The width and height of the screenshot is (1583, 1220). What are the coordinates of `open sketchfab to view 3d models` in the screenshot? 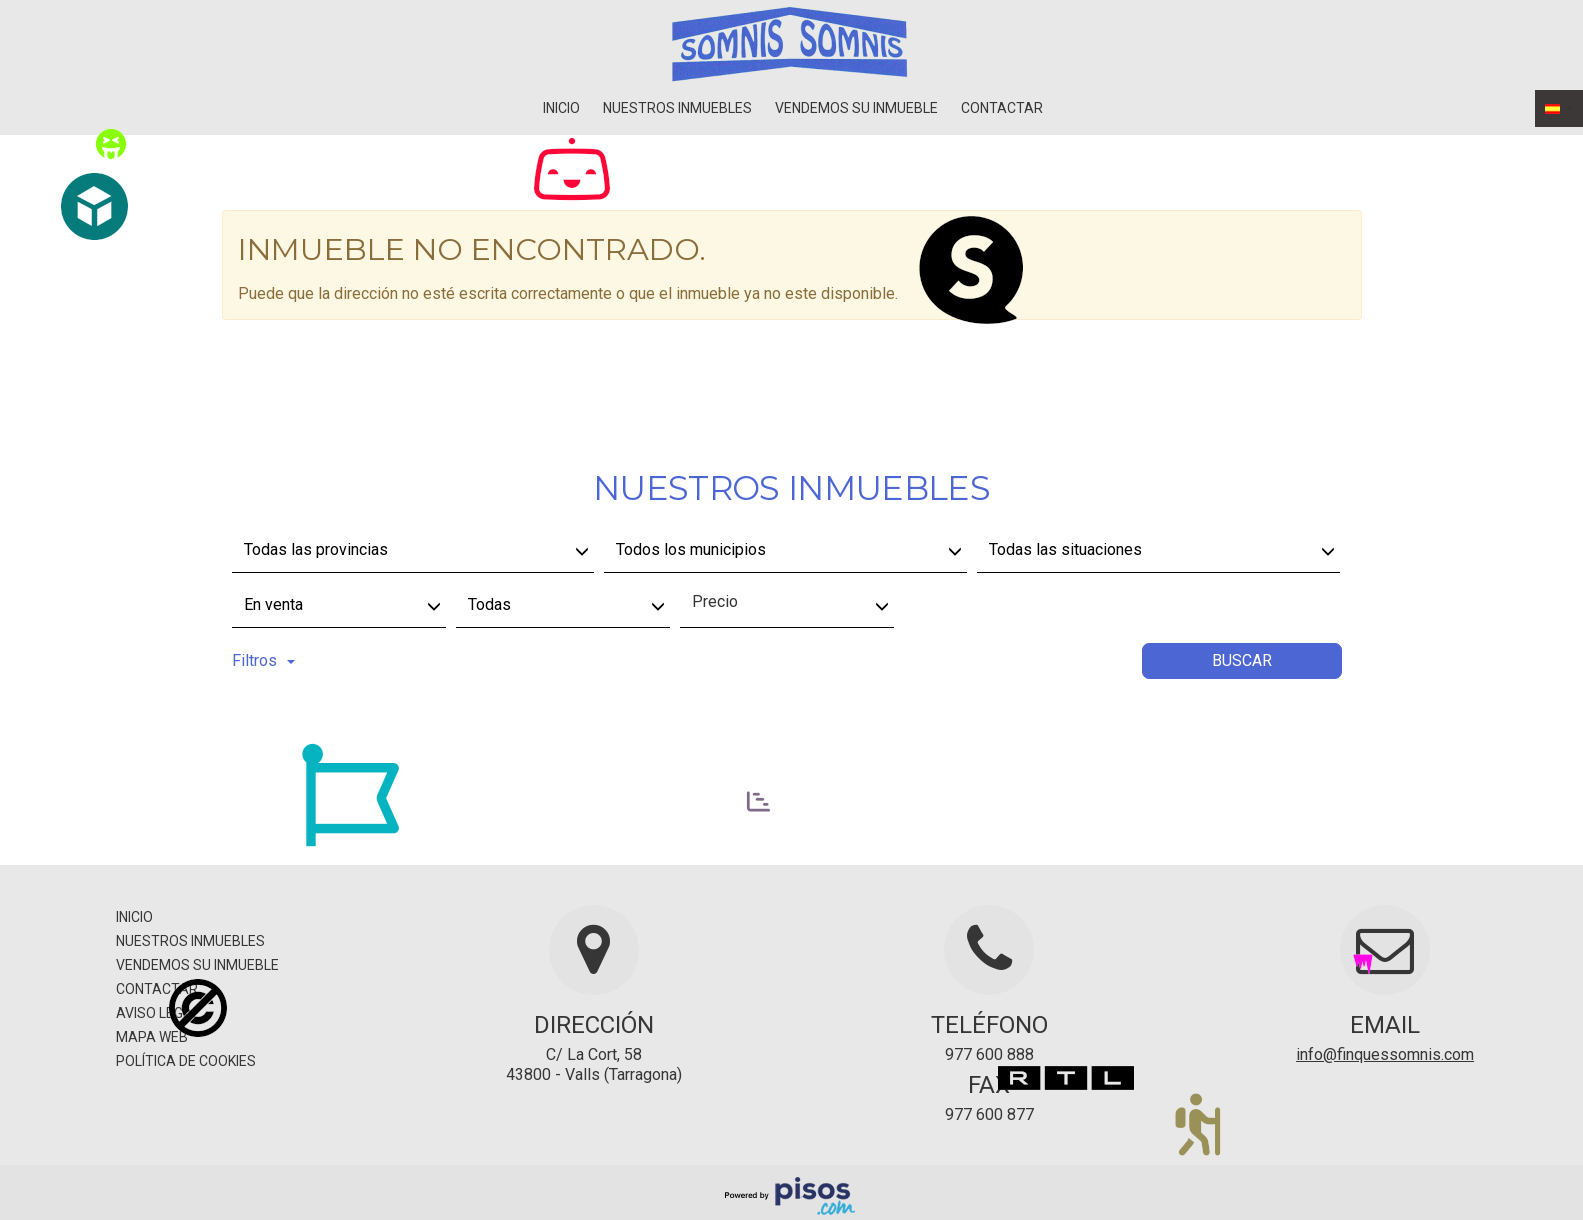 It's located at (94, 206).